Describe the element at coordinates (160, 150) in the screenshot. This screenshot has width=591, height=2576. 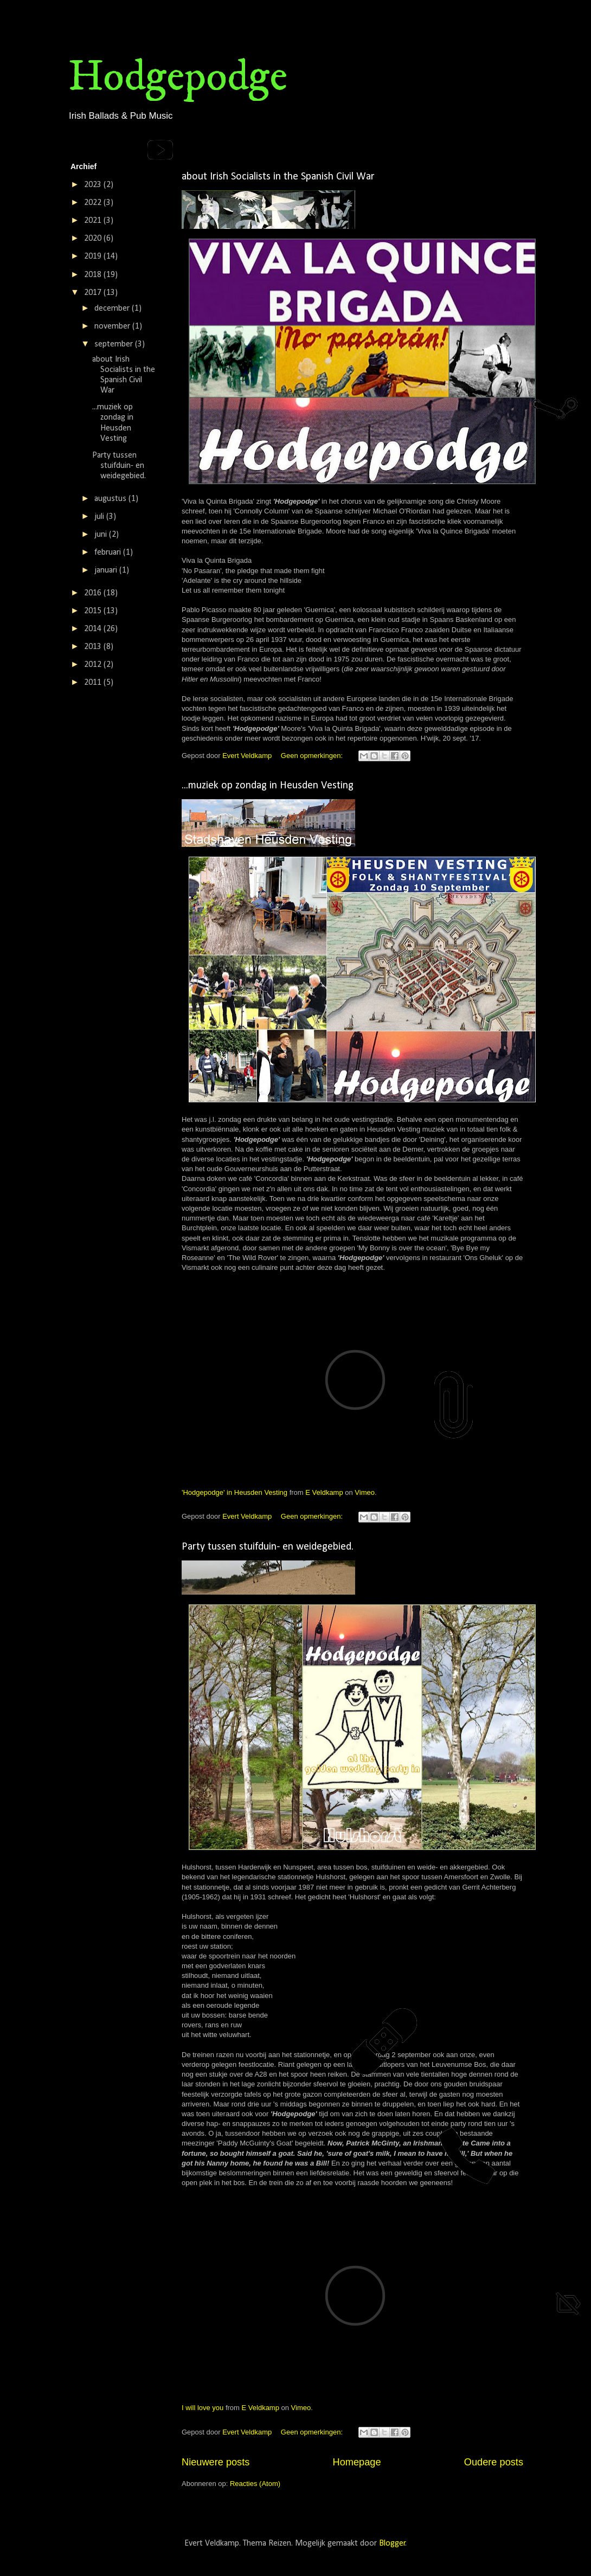
I see `open YouTube app` at that location.